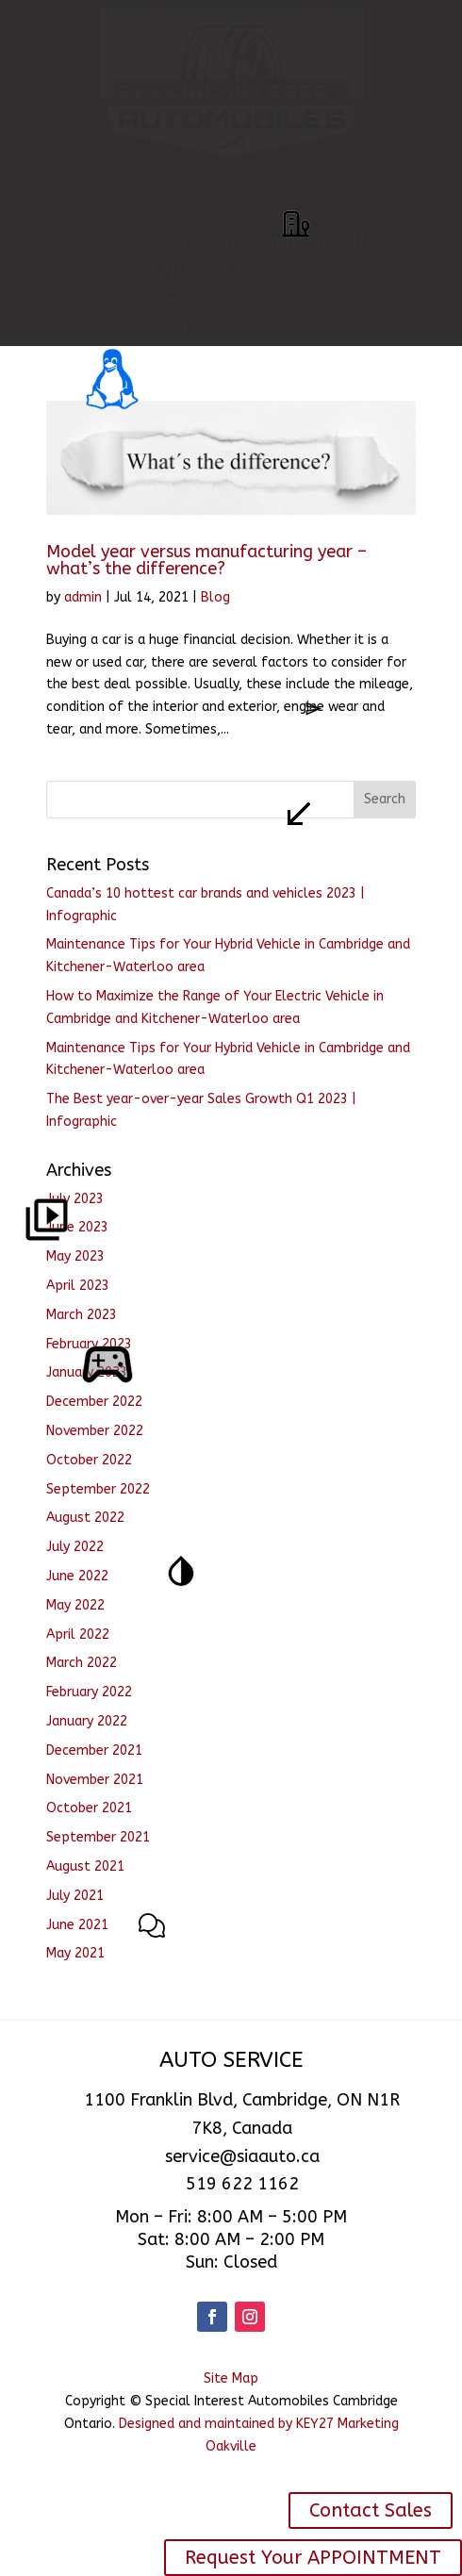  Describe the element at coordinates (152, 1925) in the screenshot. I see `open your conversations` at that location.